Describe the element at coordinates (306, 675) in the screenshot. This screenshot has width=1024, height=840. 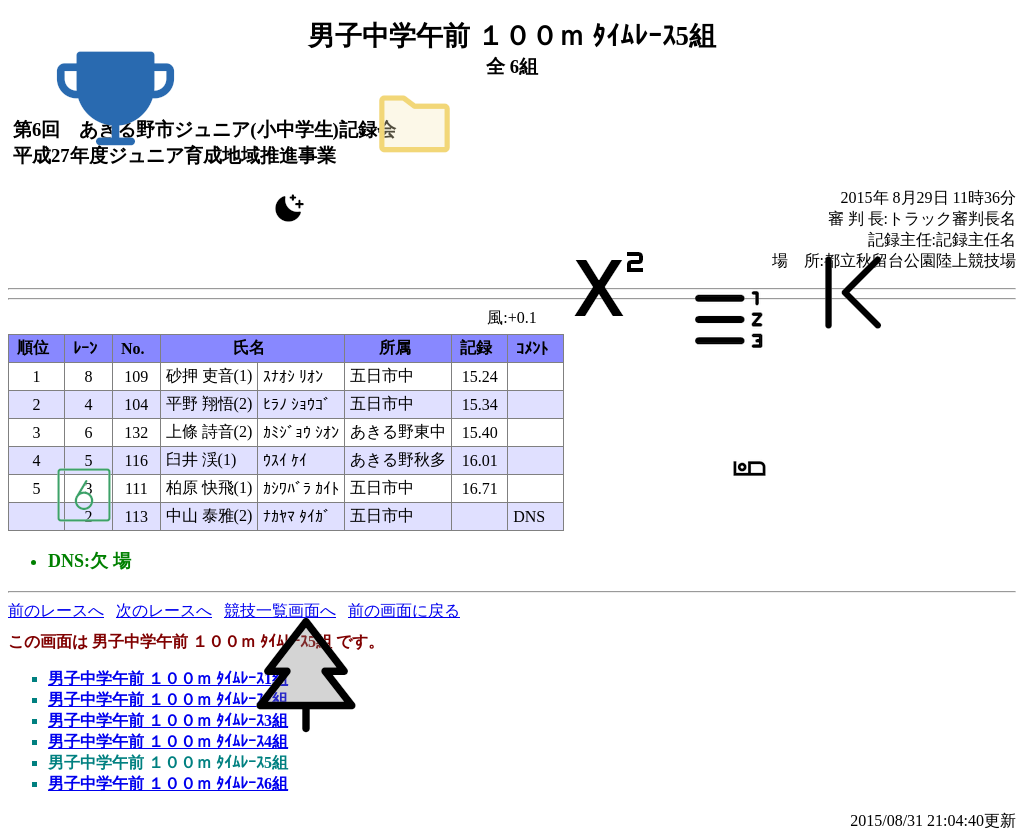
I see `represents nature or environmental features` at that location.